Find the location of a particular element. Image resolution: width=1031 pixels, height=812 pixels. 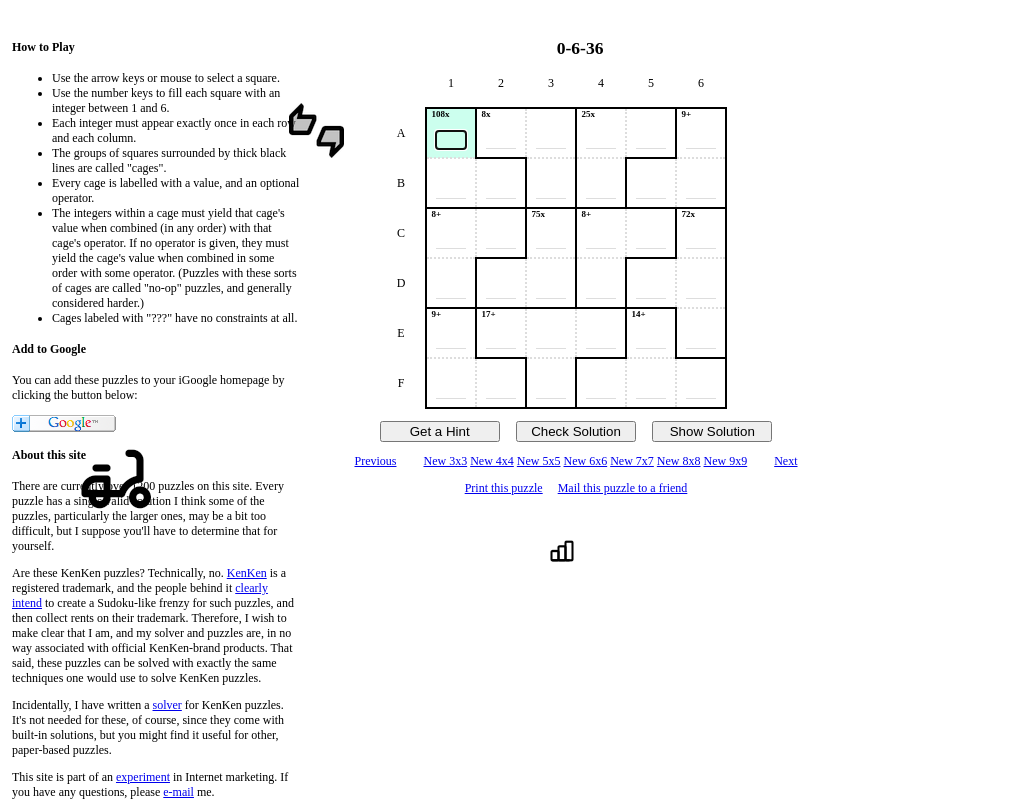

rate or provide feedback is located at coordinates (316, 130).